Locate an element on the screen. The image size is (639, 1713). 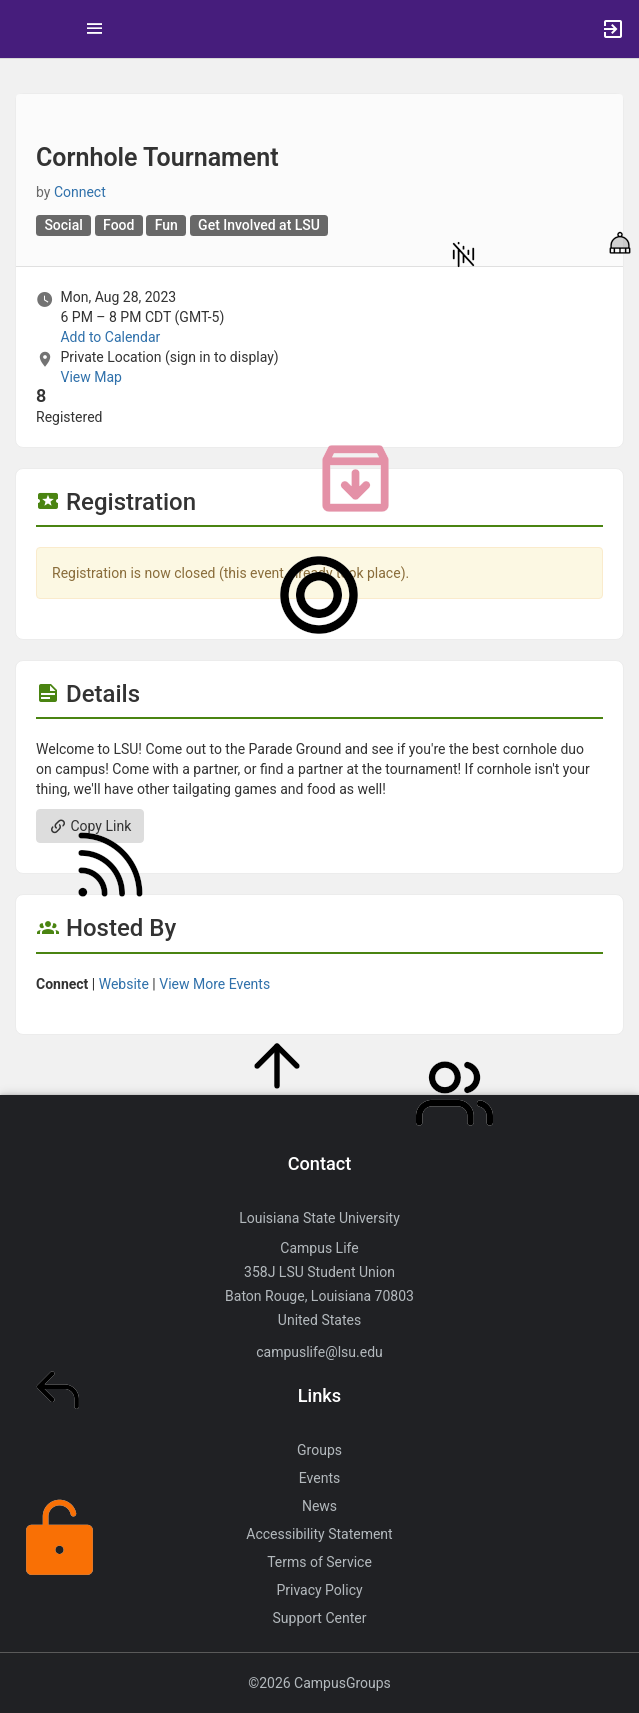
subscribe to RSS feed is located at coordinates (107, 867).